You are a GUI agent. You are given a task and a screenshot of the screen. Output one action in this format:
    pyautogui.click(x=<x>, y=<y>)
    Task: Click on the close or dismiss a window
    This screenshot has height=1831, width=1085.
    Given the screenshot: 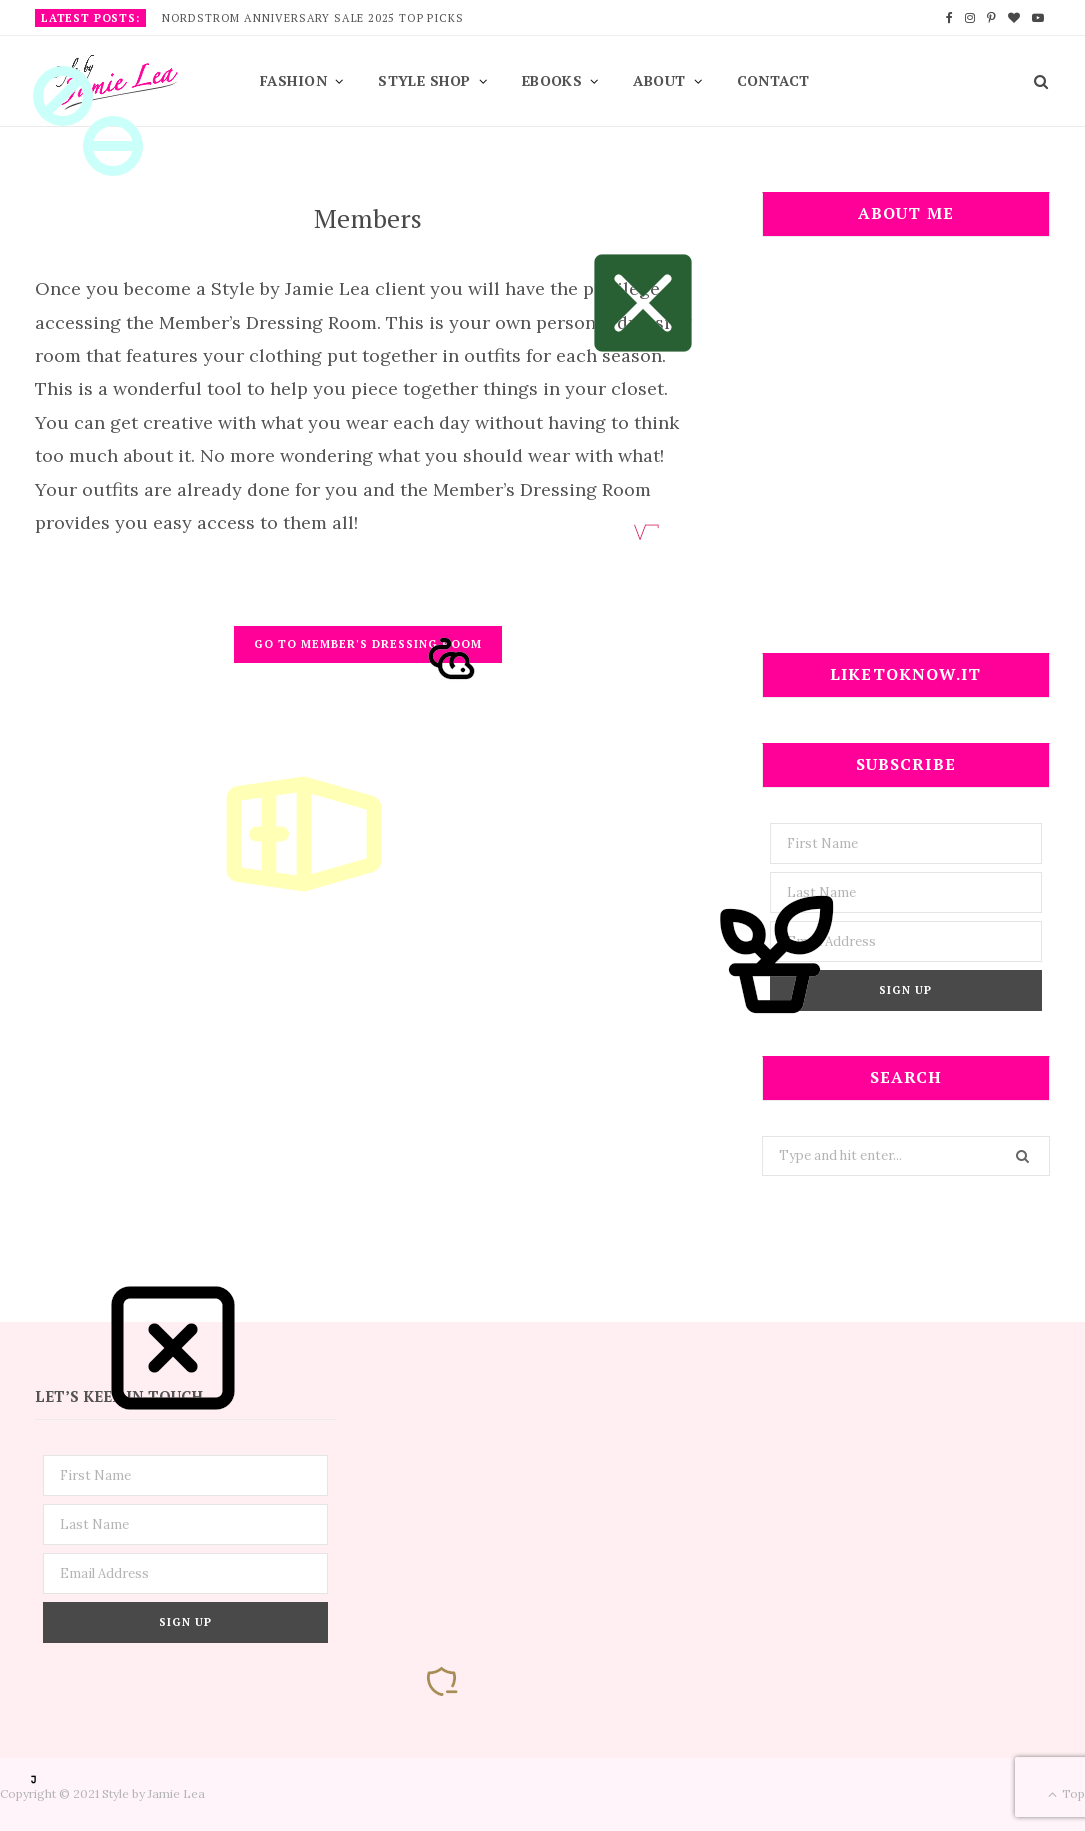 What is the action you would take?
    pyautogui.click(x=643, y=303)
    